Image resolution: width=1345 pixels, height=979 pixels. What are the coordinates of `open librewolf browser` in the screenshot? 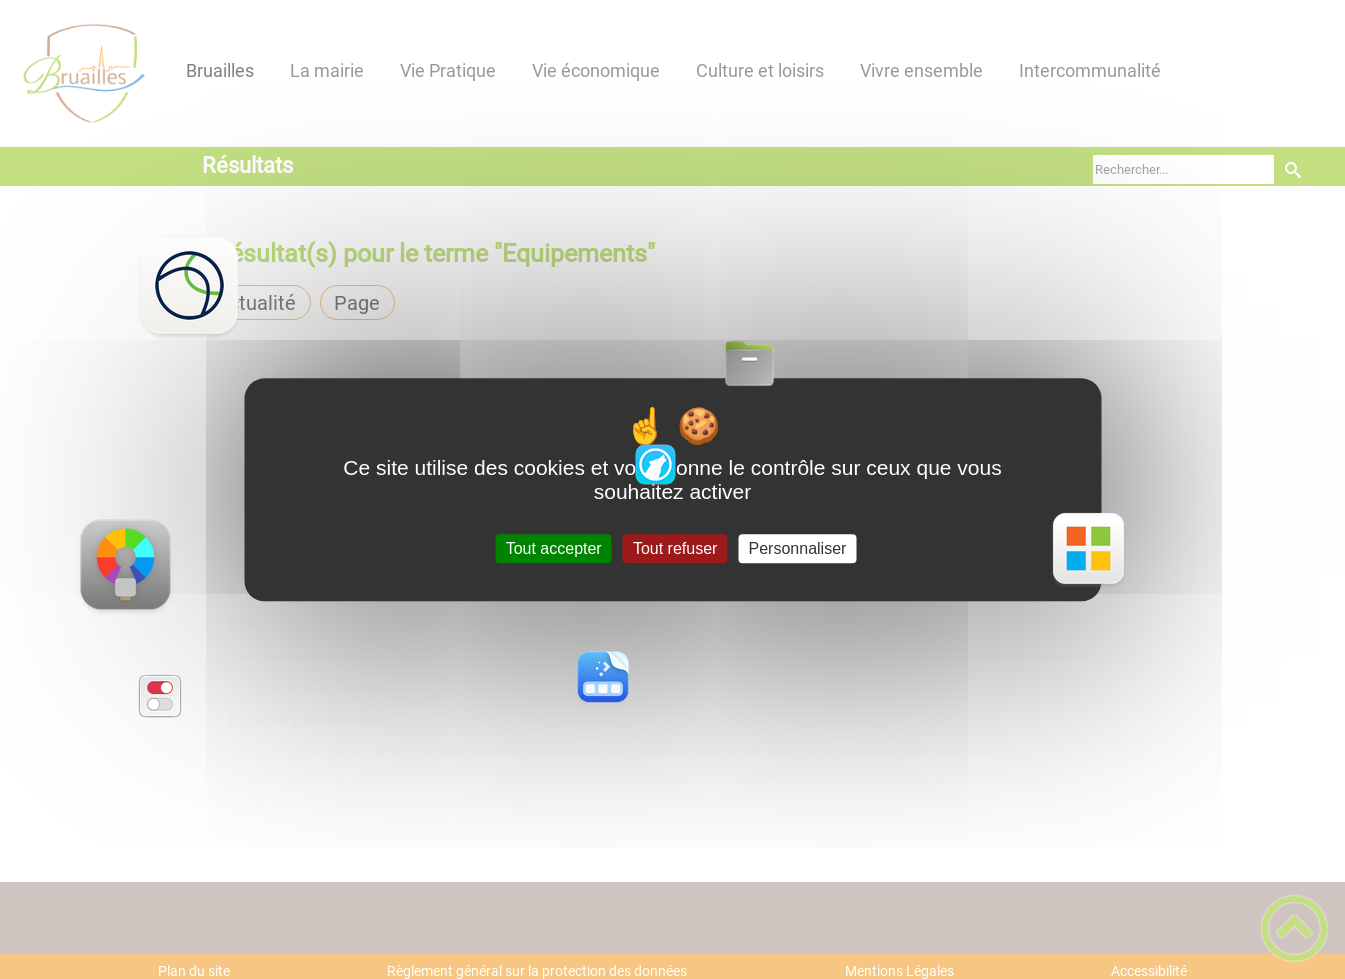 It's located at (655, 464).